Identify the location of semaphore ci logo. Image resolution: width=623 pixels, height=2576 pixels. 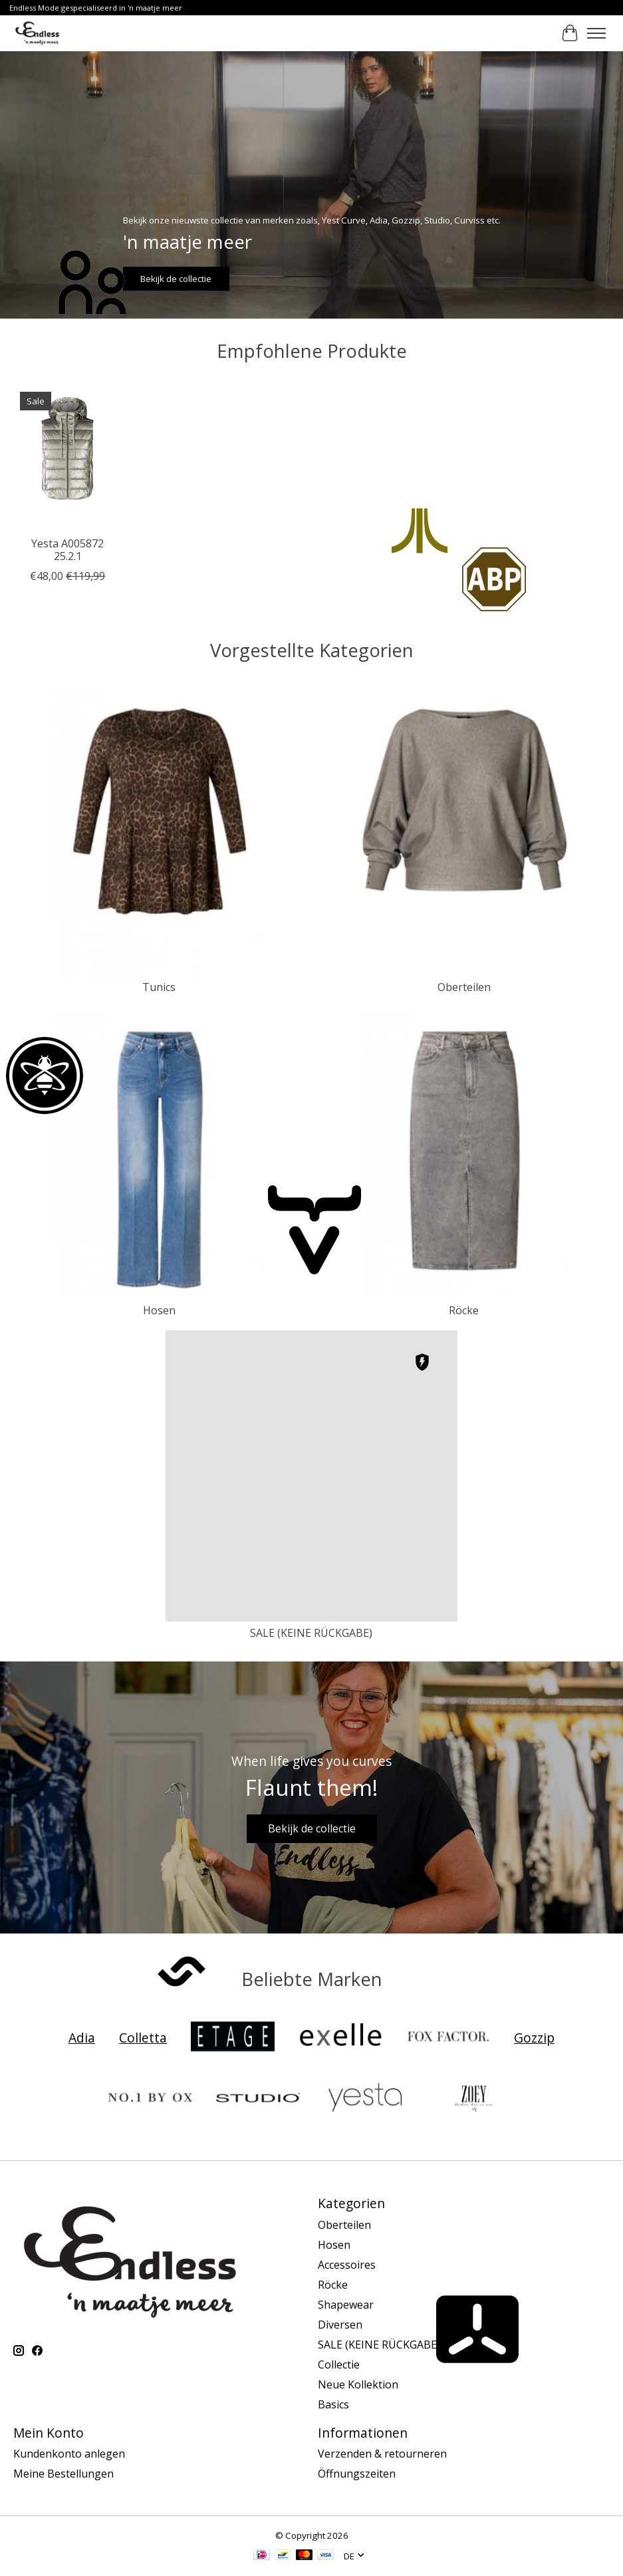
(182, 1971).